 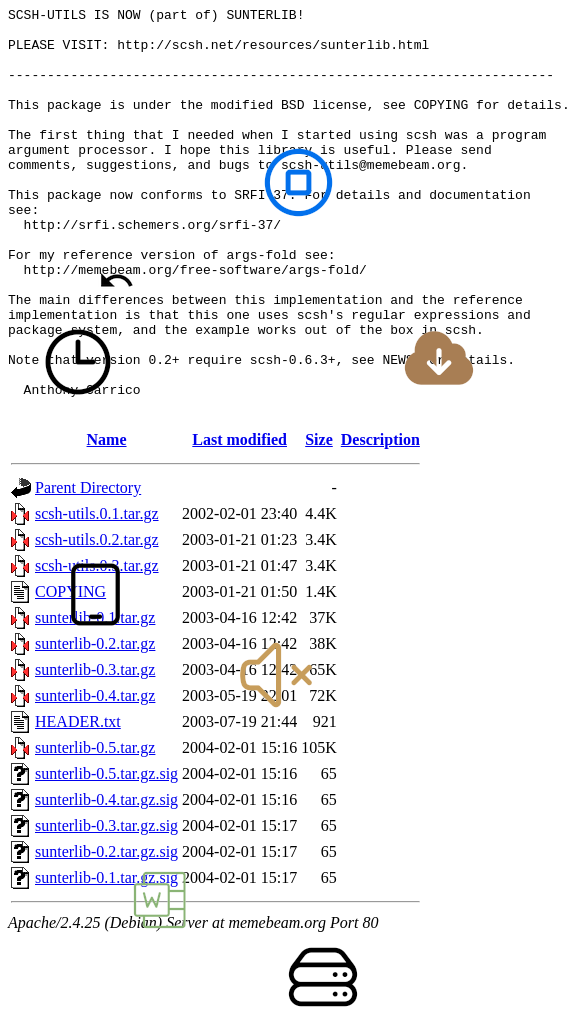 I want to click on view on tablet device, so click(x=95, y=594).